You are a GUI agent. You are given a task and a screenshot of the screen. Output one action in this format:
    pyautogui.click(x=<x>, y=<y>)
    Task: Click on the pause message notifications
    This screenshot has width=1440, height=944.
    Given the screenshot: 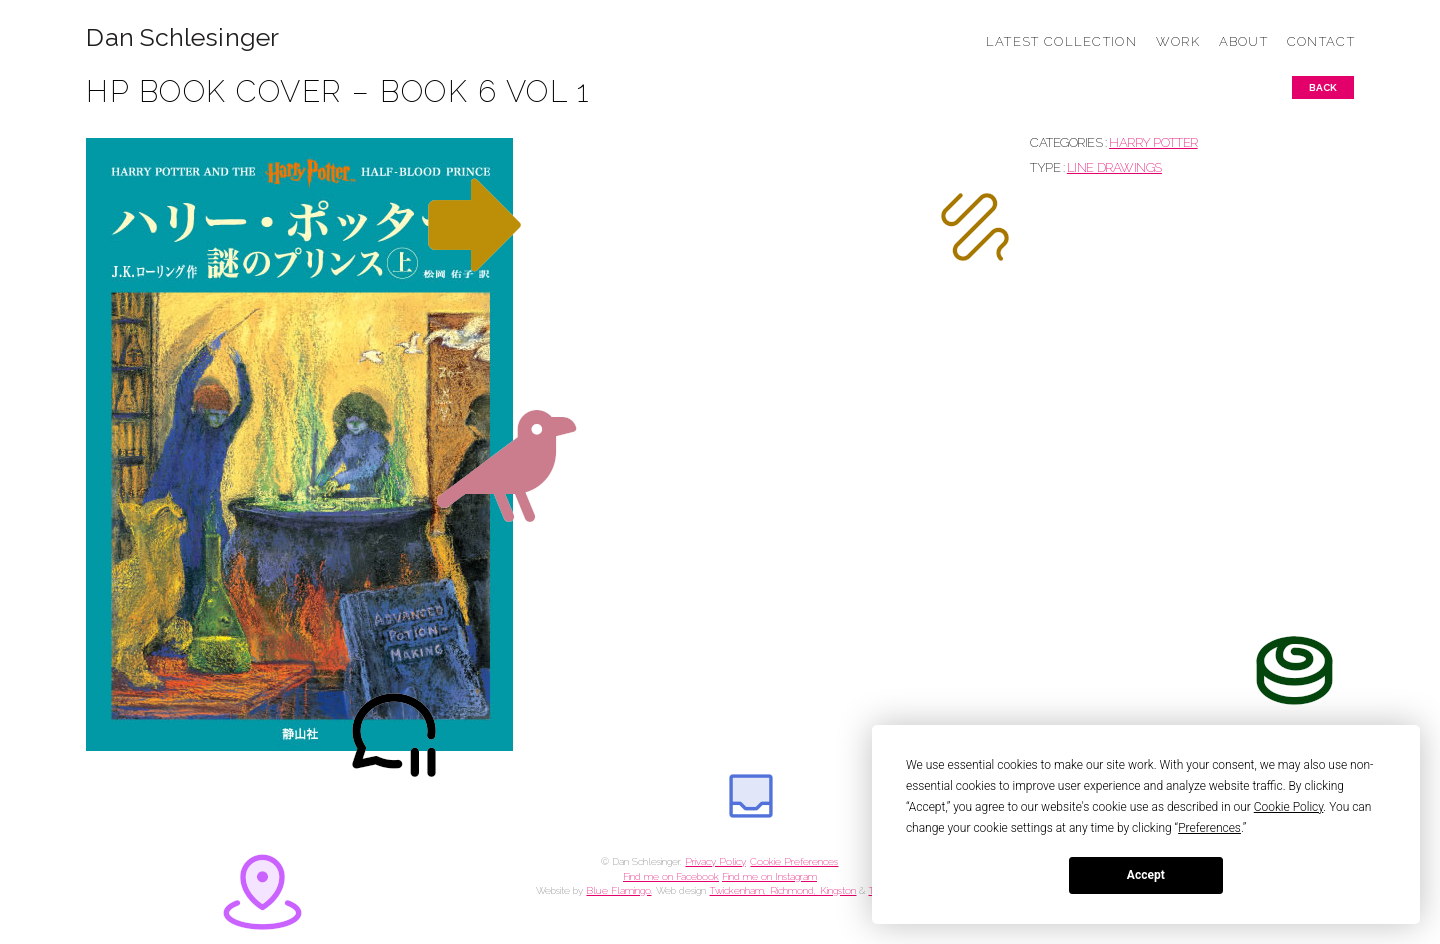 What is the action you would take?
    pyautogui.click(x=394, y=731)
    